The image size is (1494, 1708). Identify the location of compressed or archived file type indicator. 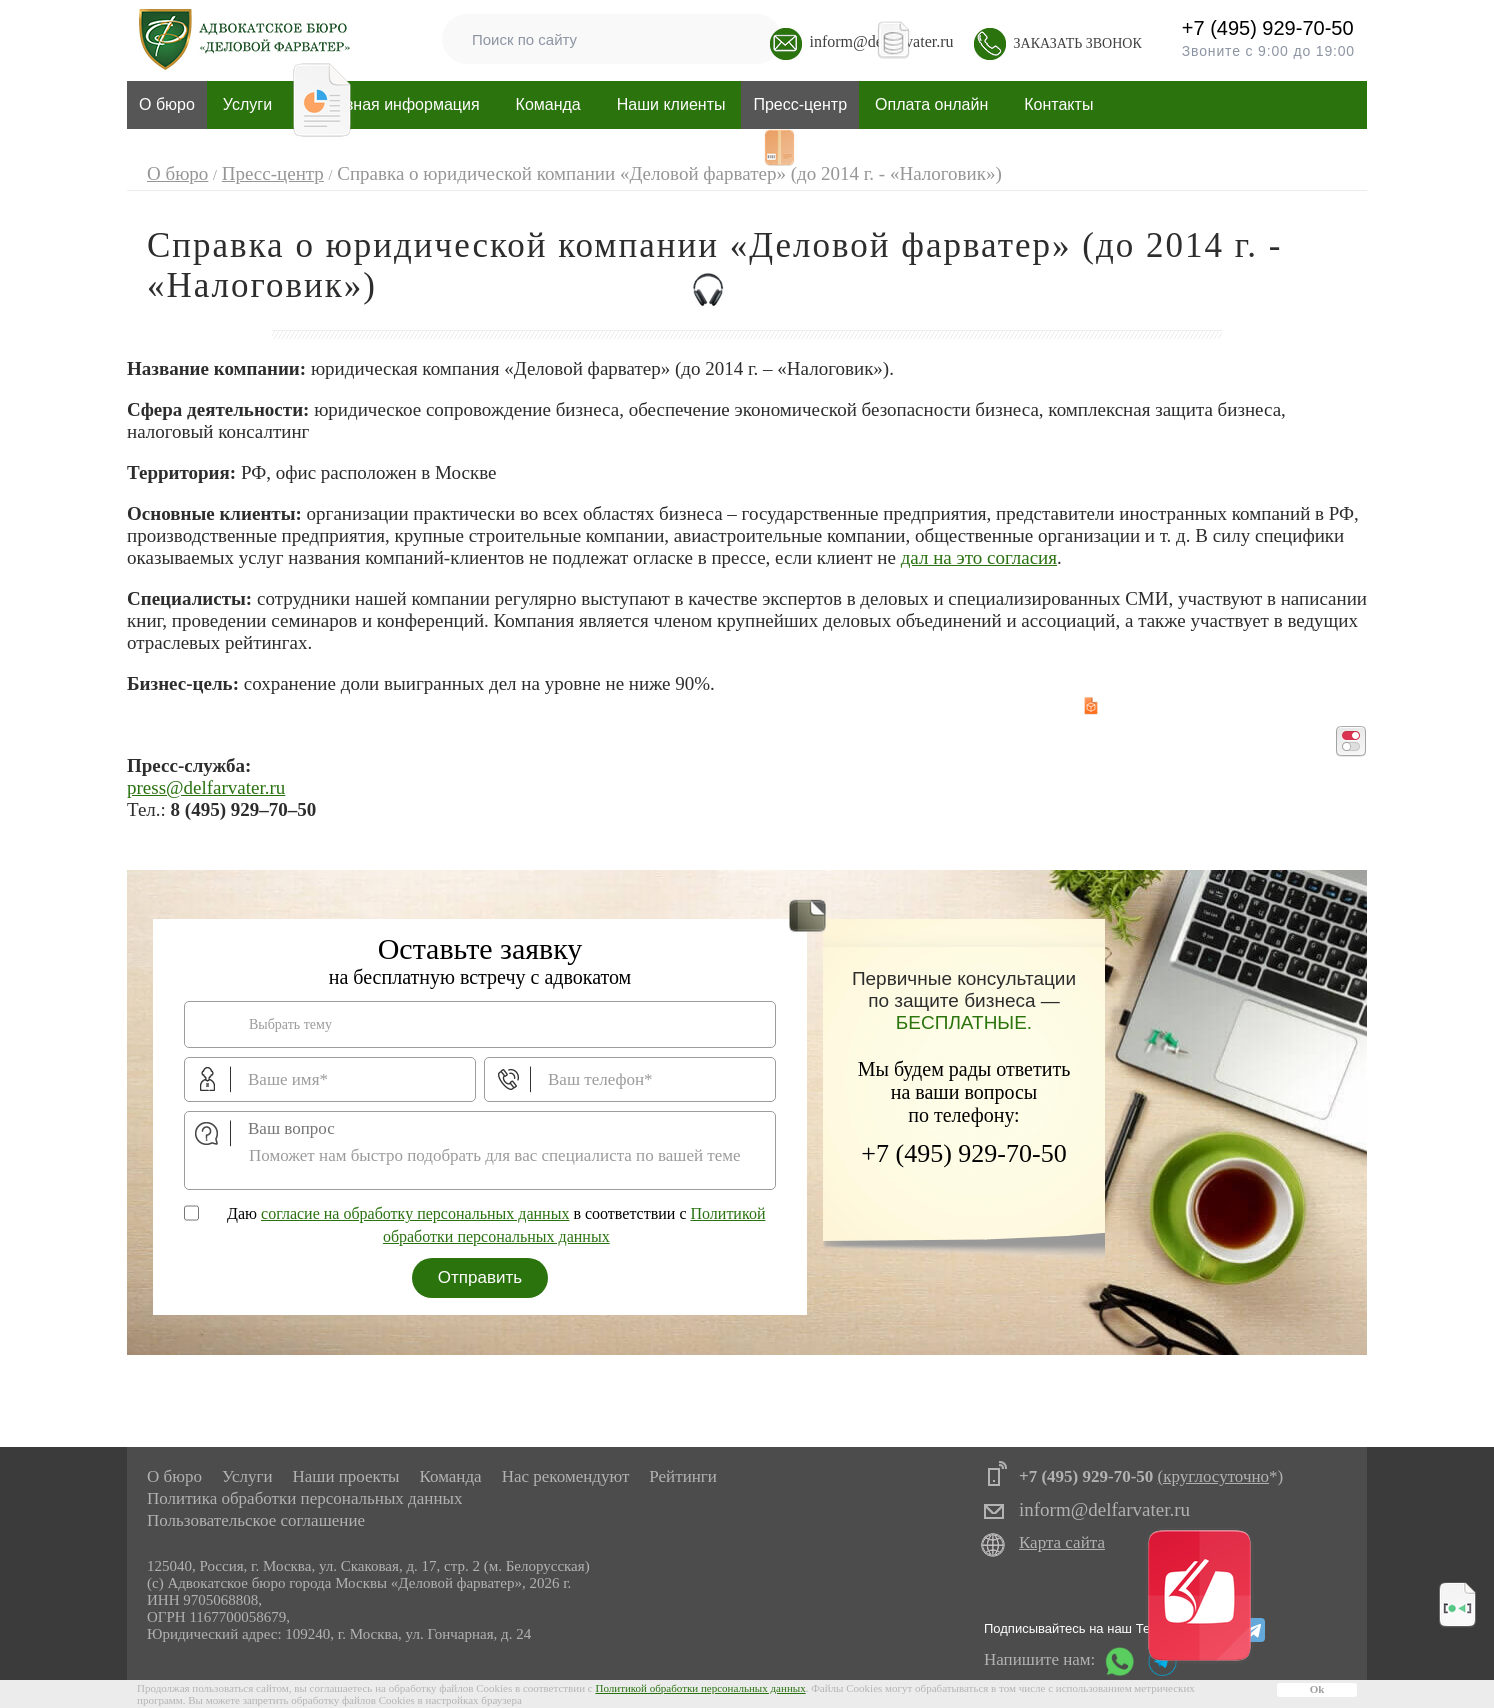
(779, 147).